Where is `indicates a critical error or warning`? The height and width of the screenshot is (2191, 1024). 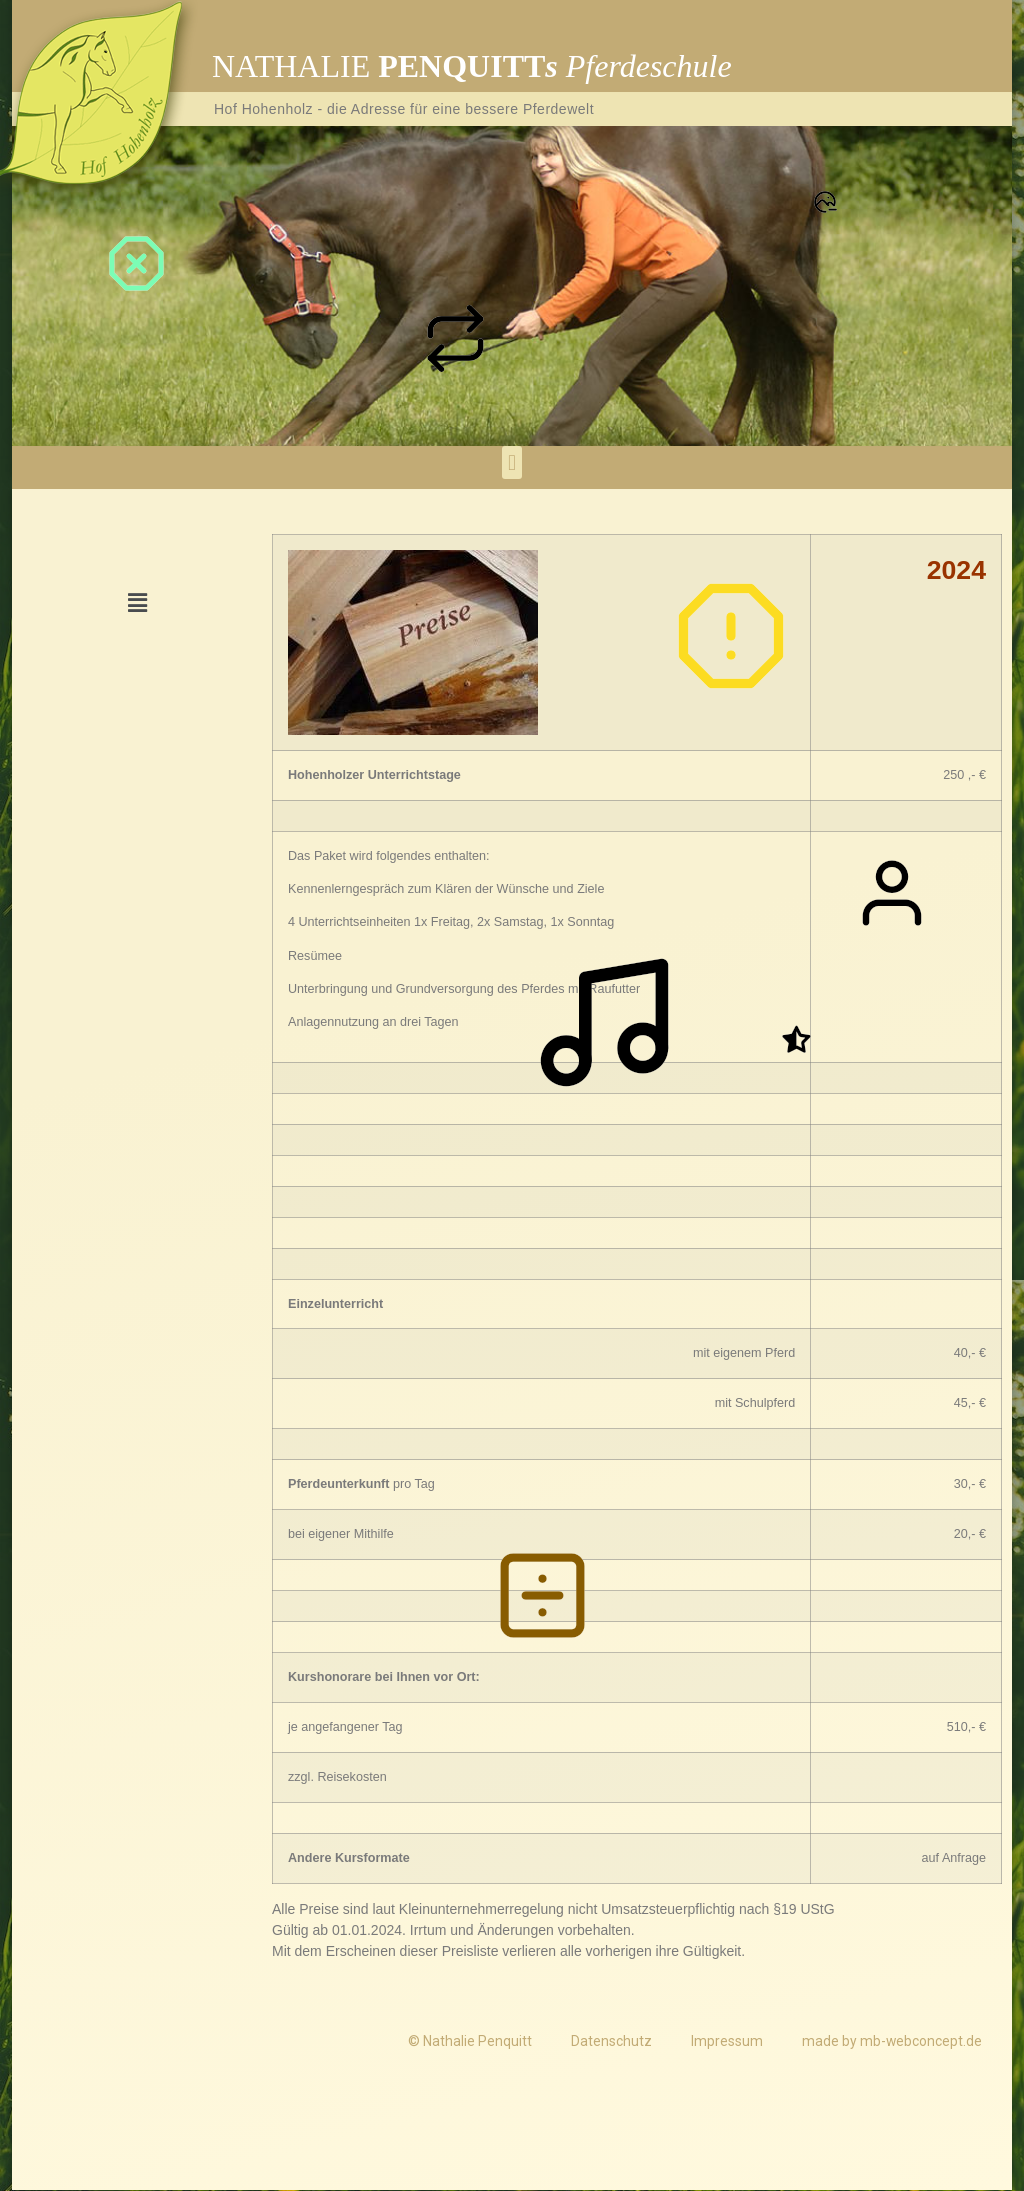 indicates a critical error or warning is located at coordinates (731, 636).